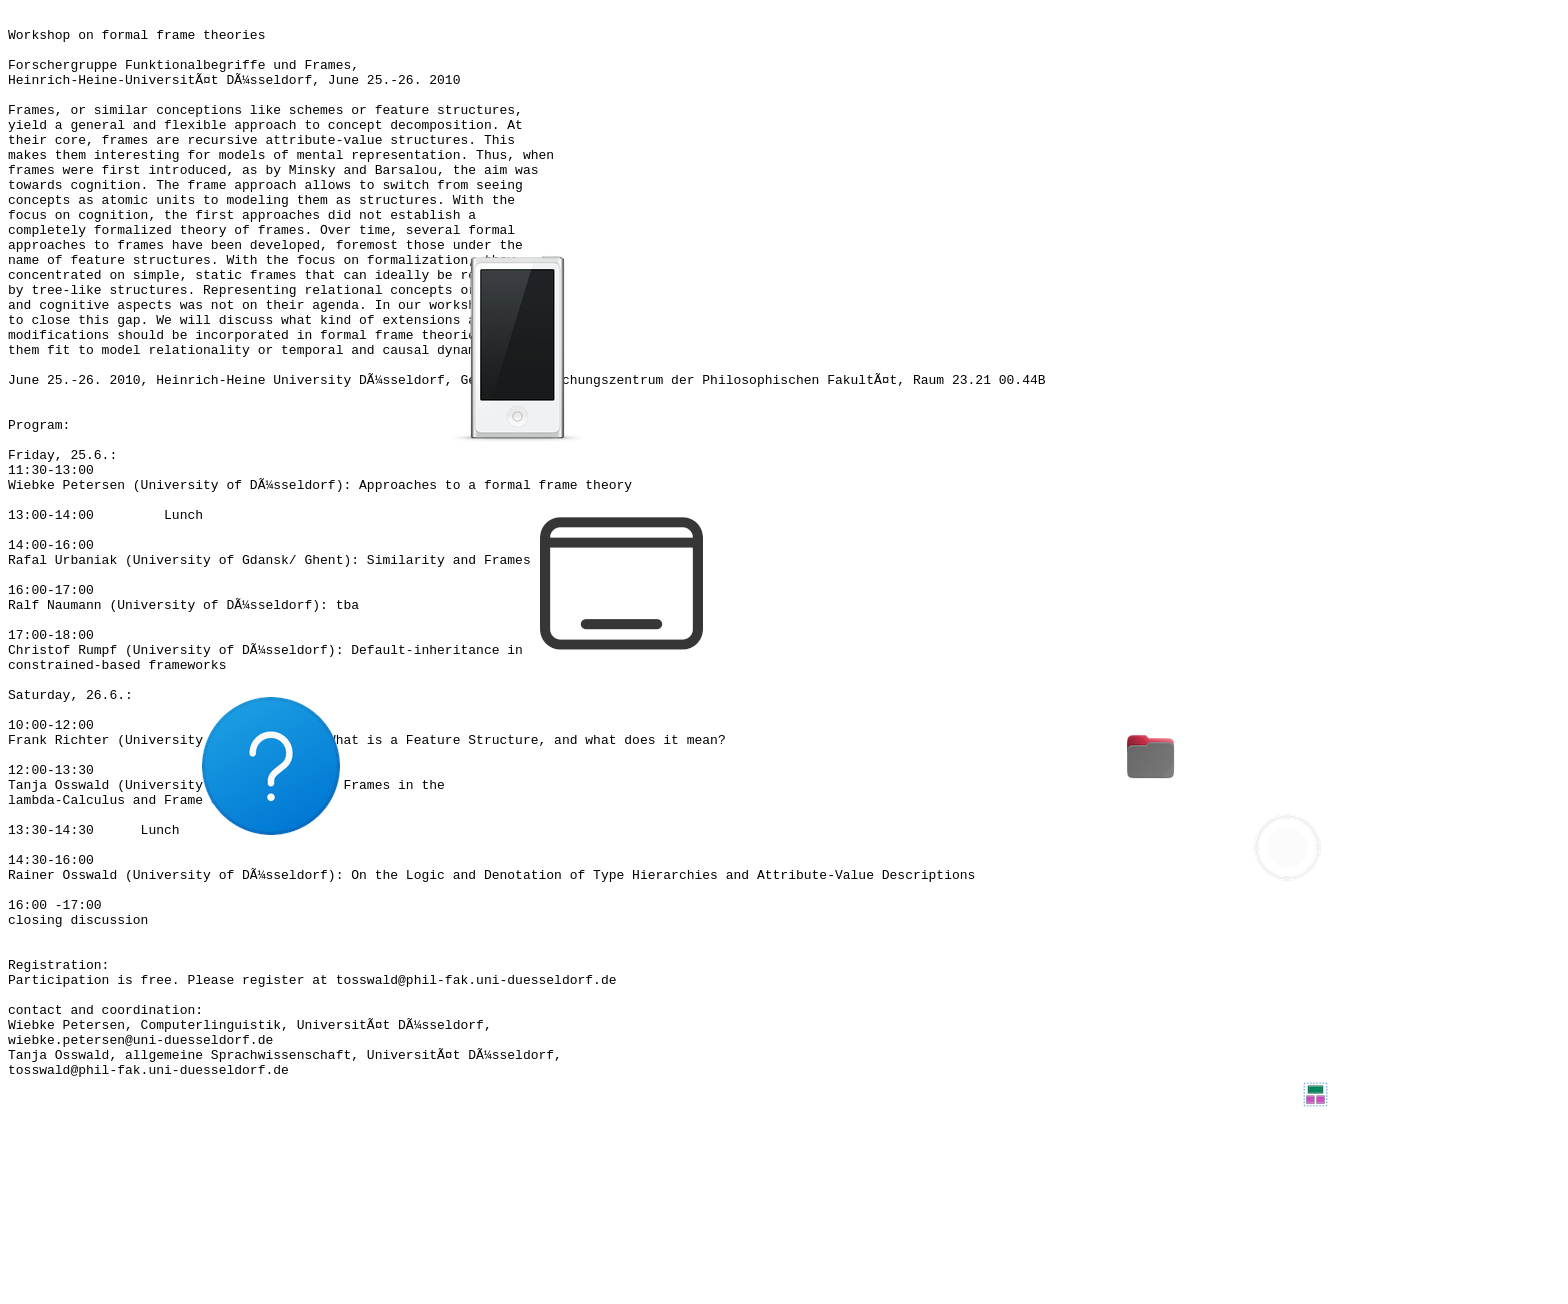 The width and height of the screenshot is (1568, 1304). What do you see at coordinates (517, 348) in the screenshot?
I see `indicates a connected iPod nano device` at bounding box center [517, 348].